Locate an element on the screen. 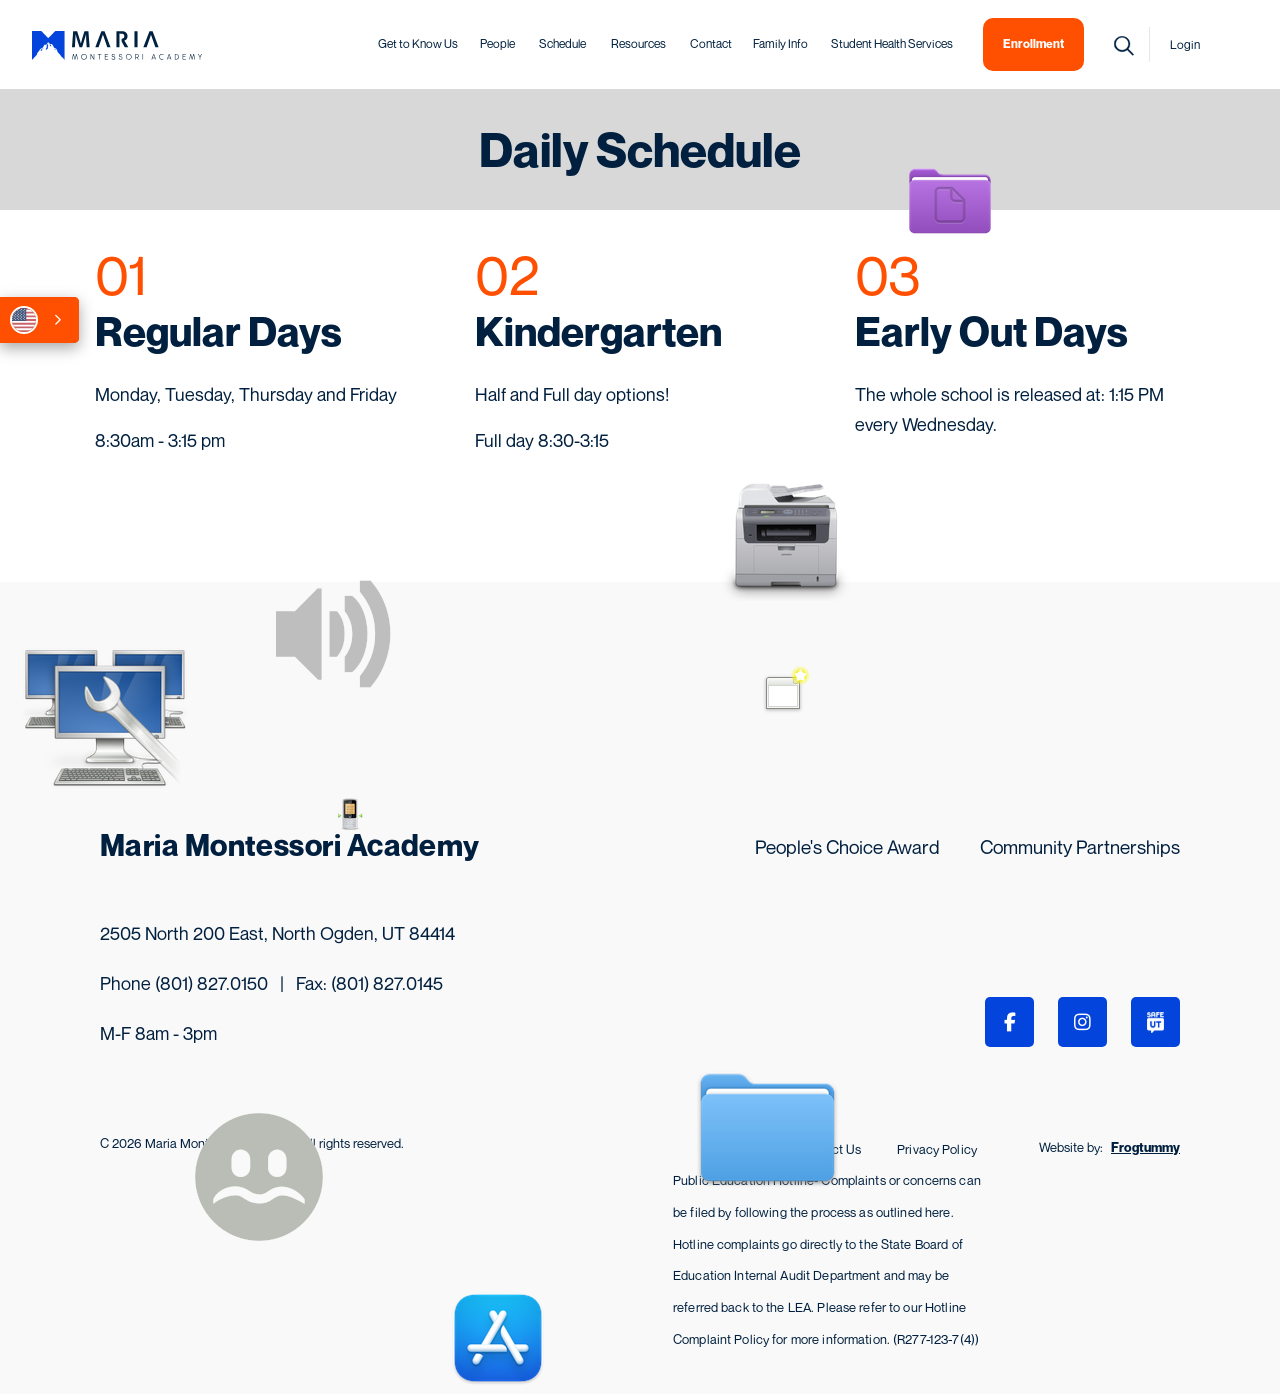  access network and connection settings is located at coordinates (105, 717).